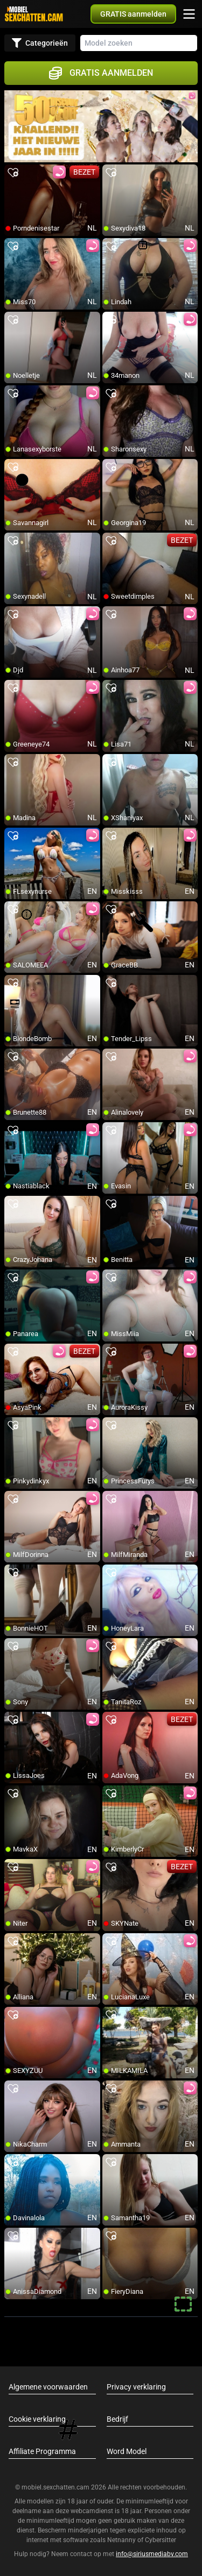 The height and width of the screenshot is (2576, 202). I want to click on indicates a filled or selected state, so click(22, 480).